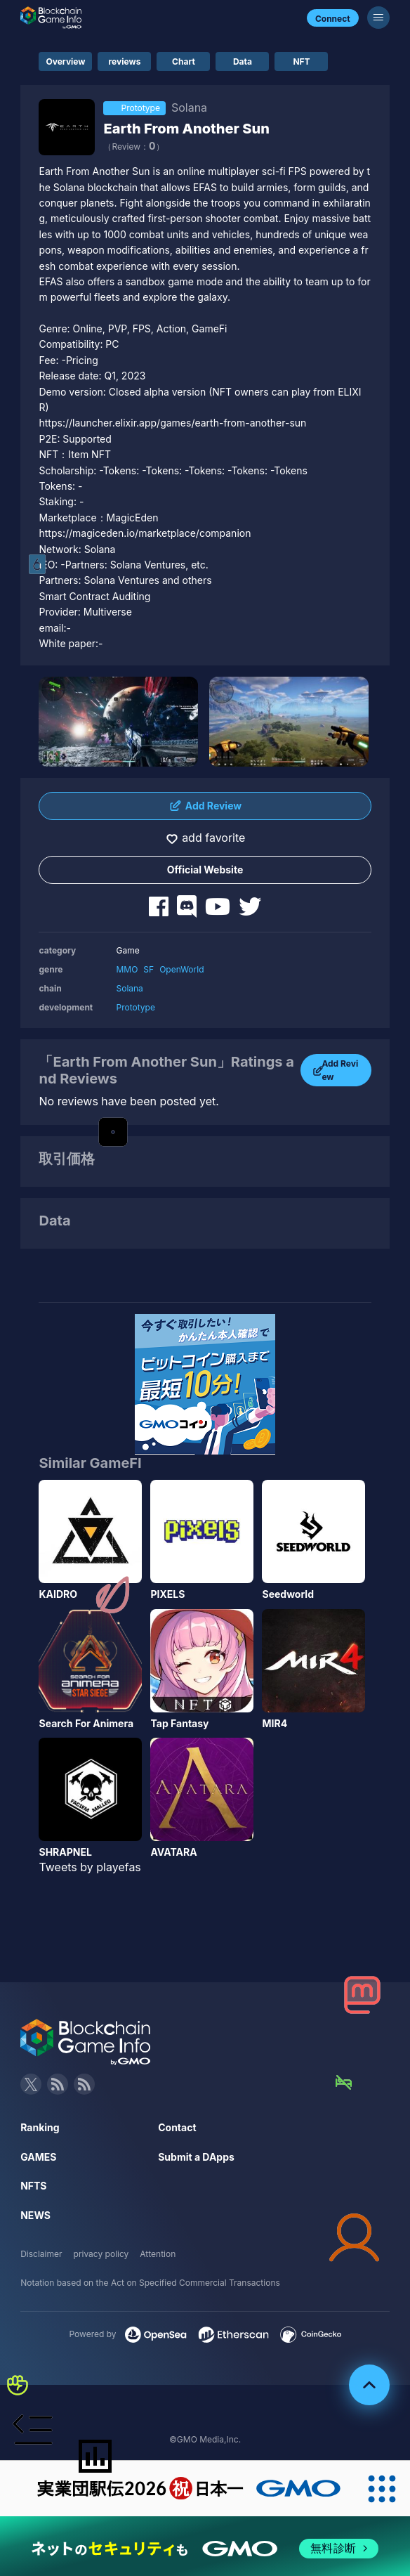 The image size is (410, 2576). I want to click on envato marketplace logo, so click(112, 1594).